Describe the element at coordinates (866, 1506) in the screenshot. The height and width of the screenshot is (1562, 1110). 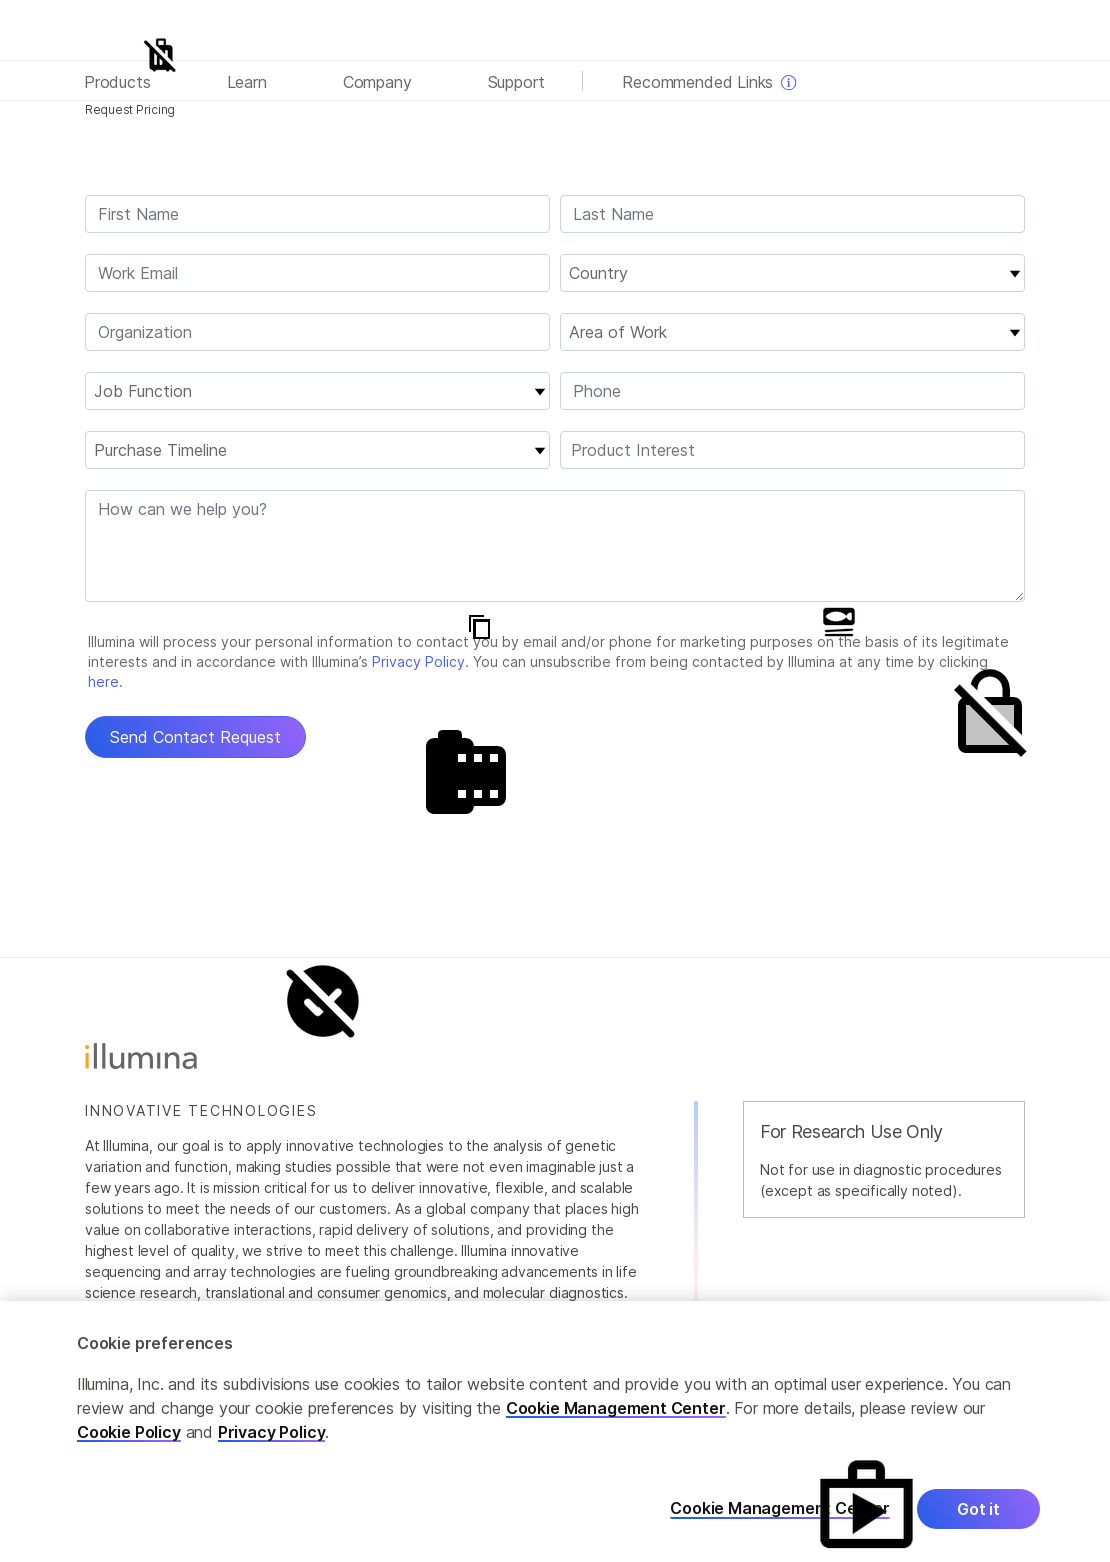
I see `open the shop or store` at that location.